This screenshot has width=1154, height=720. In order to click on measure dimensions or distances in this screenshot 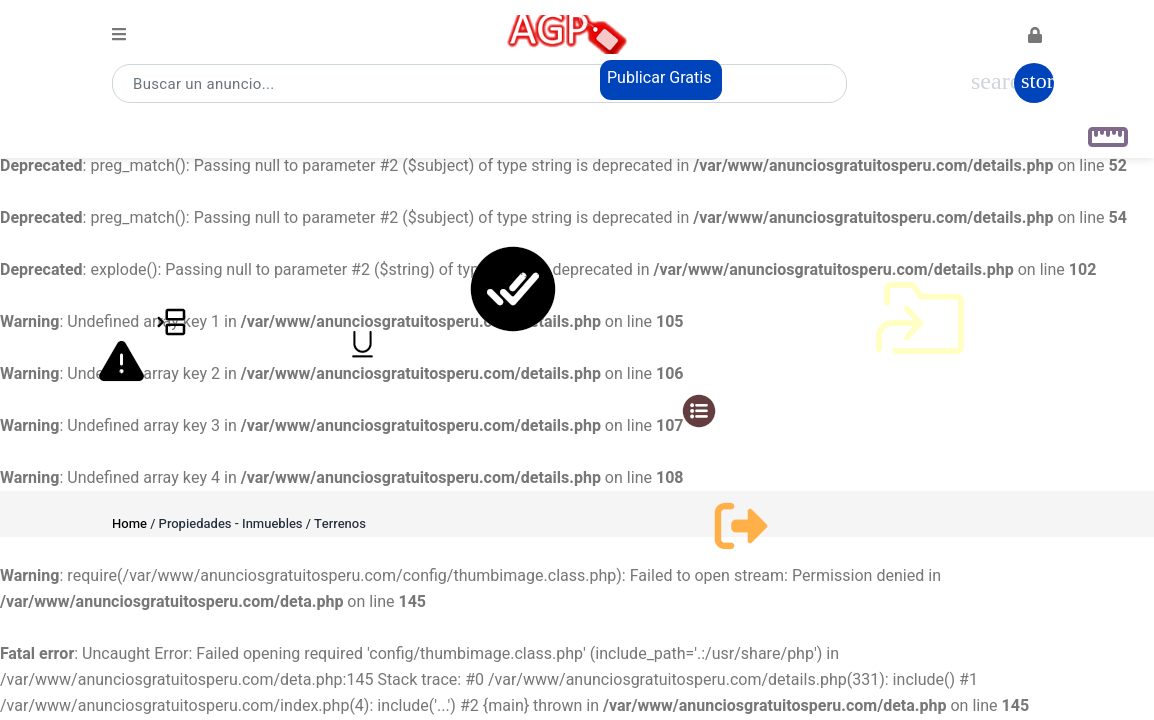, I will do `click(1108, 137)`.